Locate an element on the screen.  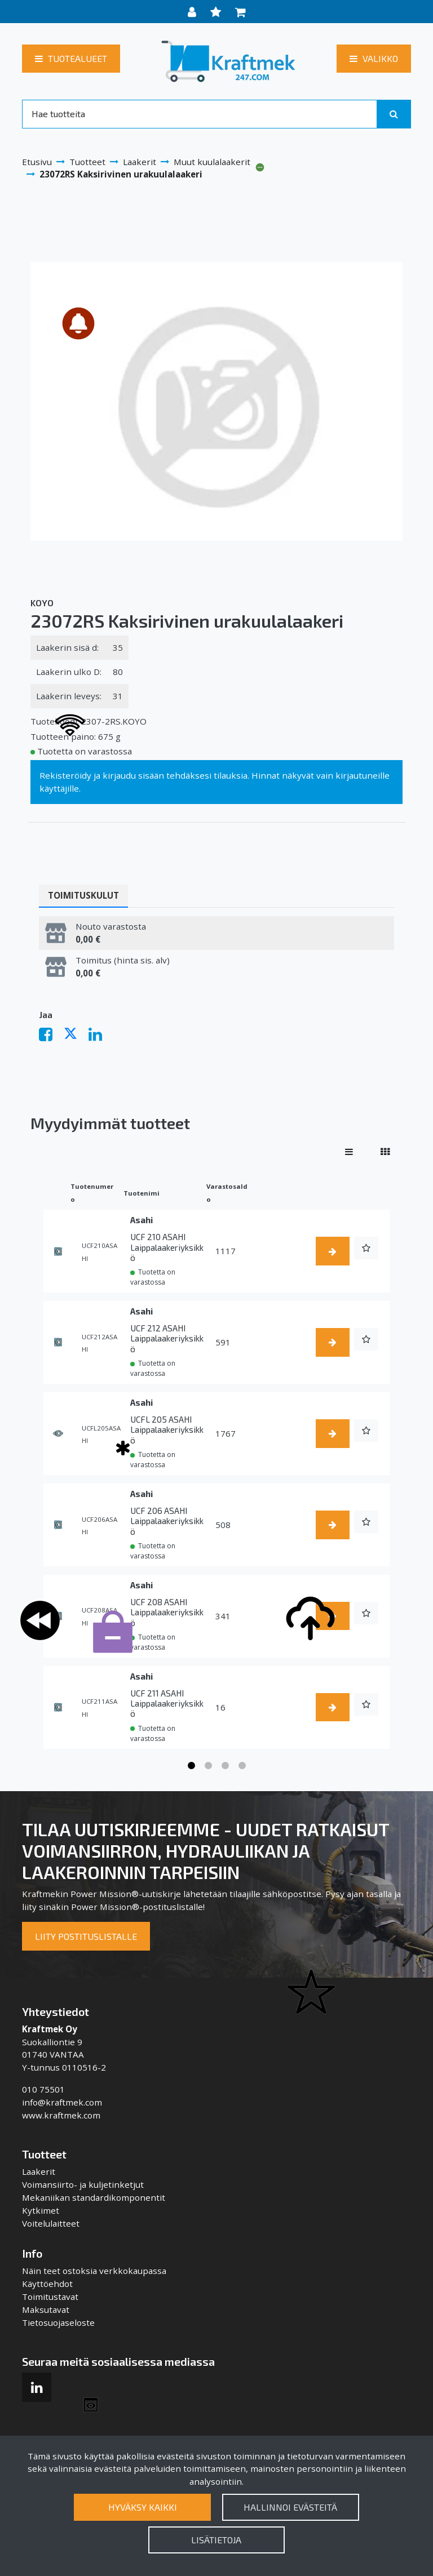
upload file to cloud storage is located at coordinates (310, 1618).